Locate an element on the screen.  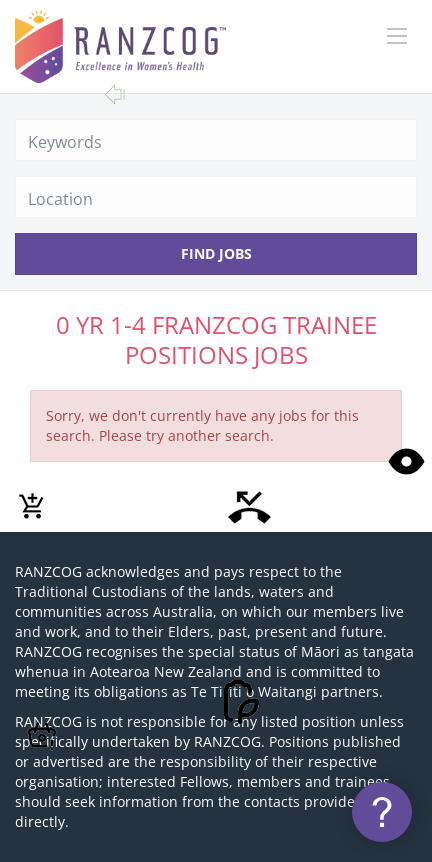
indicates a missed phone call is located at coordinates (249, 507).